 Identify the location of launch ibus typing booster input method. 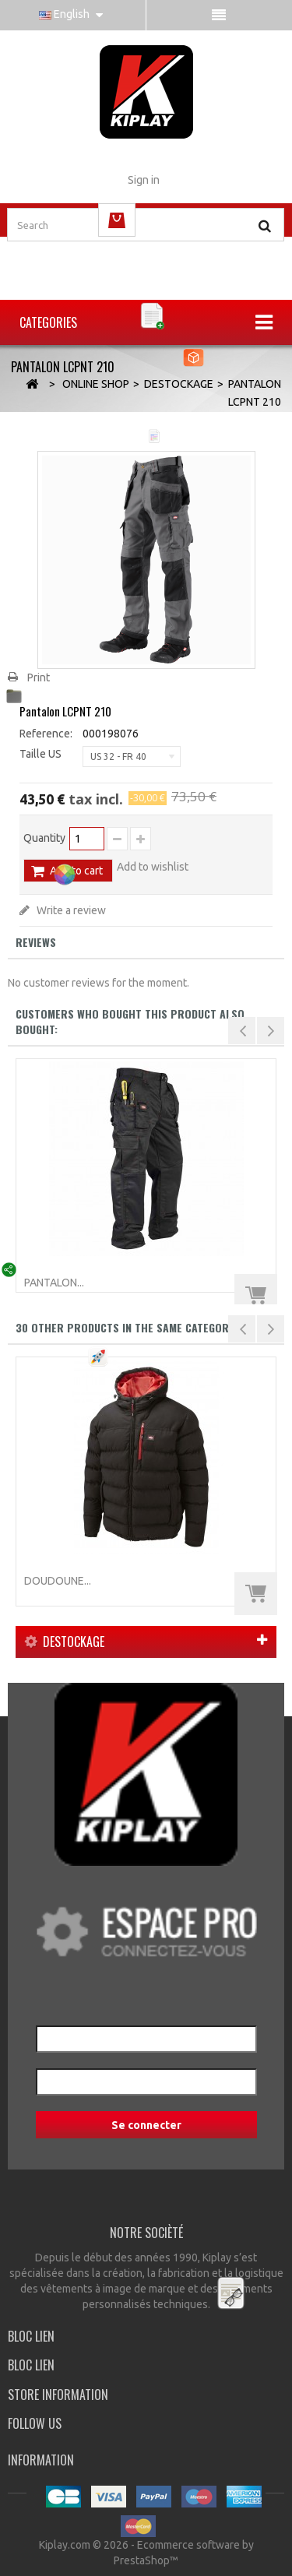
(98, 1357).